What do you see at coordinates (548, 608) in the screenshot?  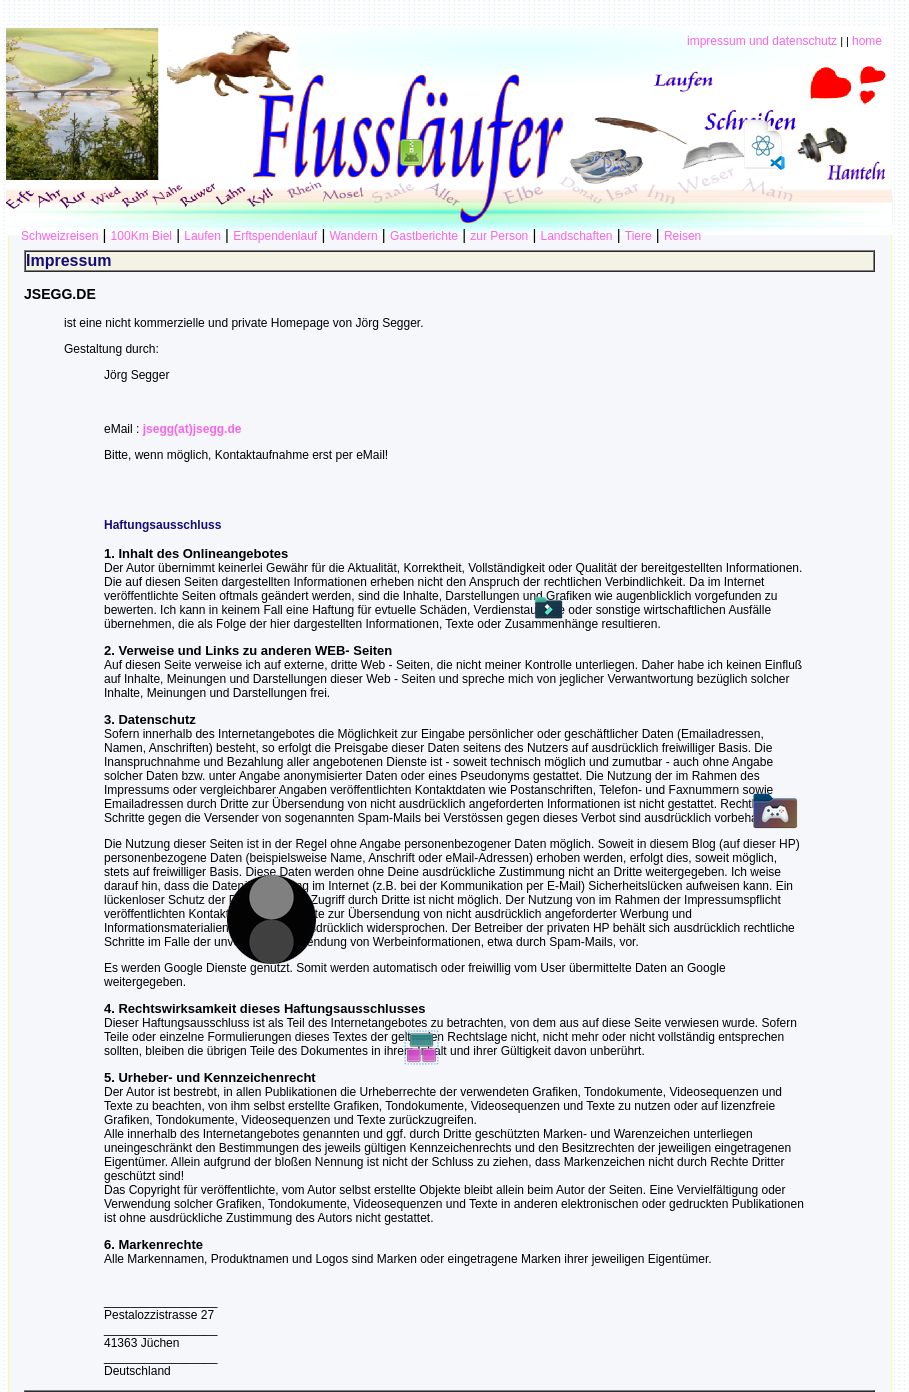 I see `open wondershare filmora project files` at bounding box center [548, 608].